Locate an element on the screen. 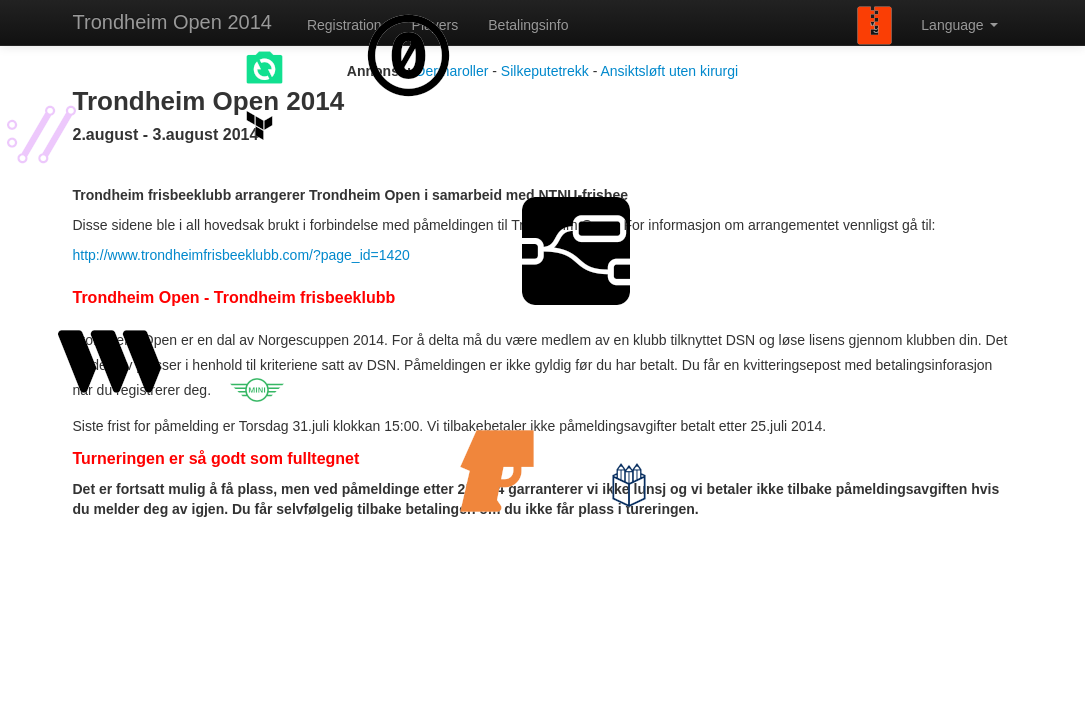 The height and width of the screenshot is (720, 1085). open Node-RED flow editor is located at coordinates (576, 251).